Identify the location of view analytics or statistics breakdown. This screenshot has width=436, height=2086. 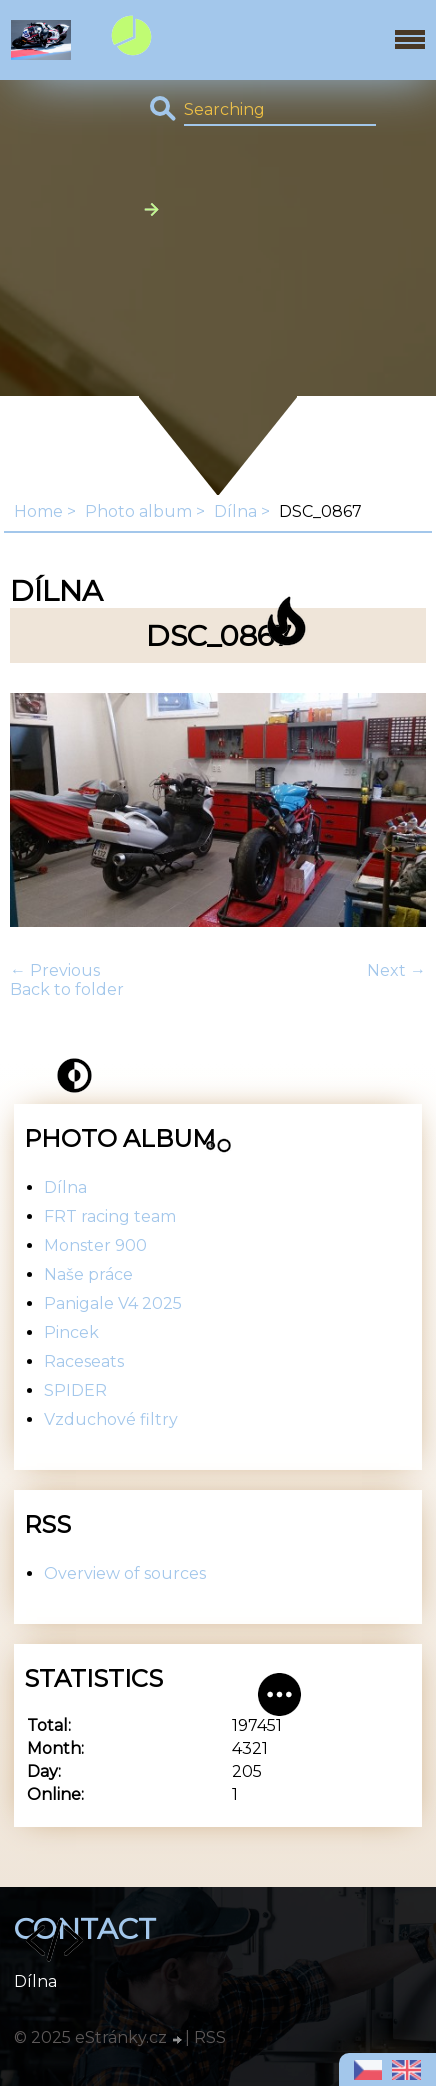
(131, 35).